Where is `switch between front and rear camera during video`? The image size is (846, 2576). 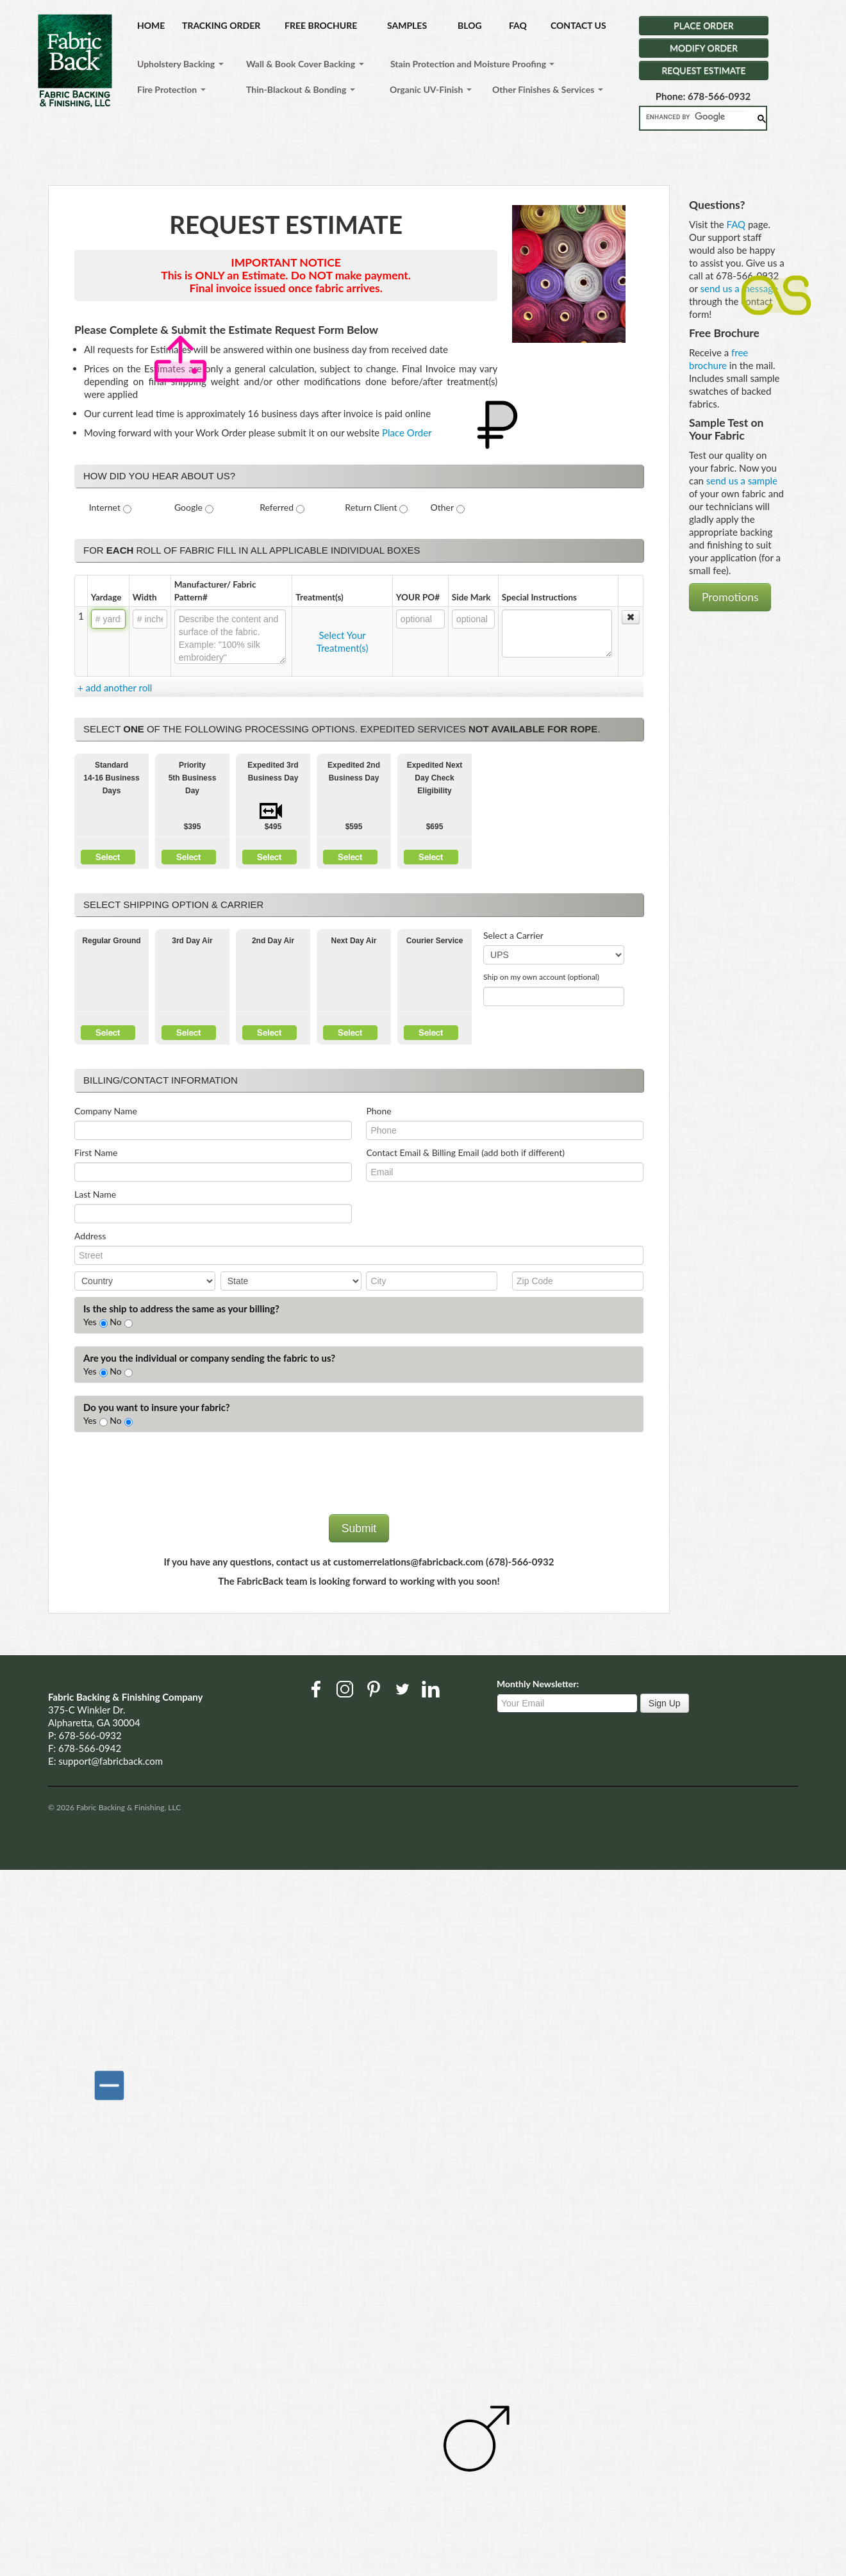 switch between front and rear camera during video is located at coordinates (270, 811).